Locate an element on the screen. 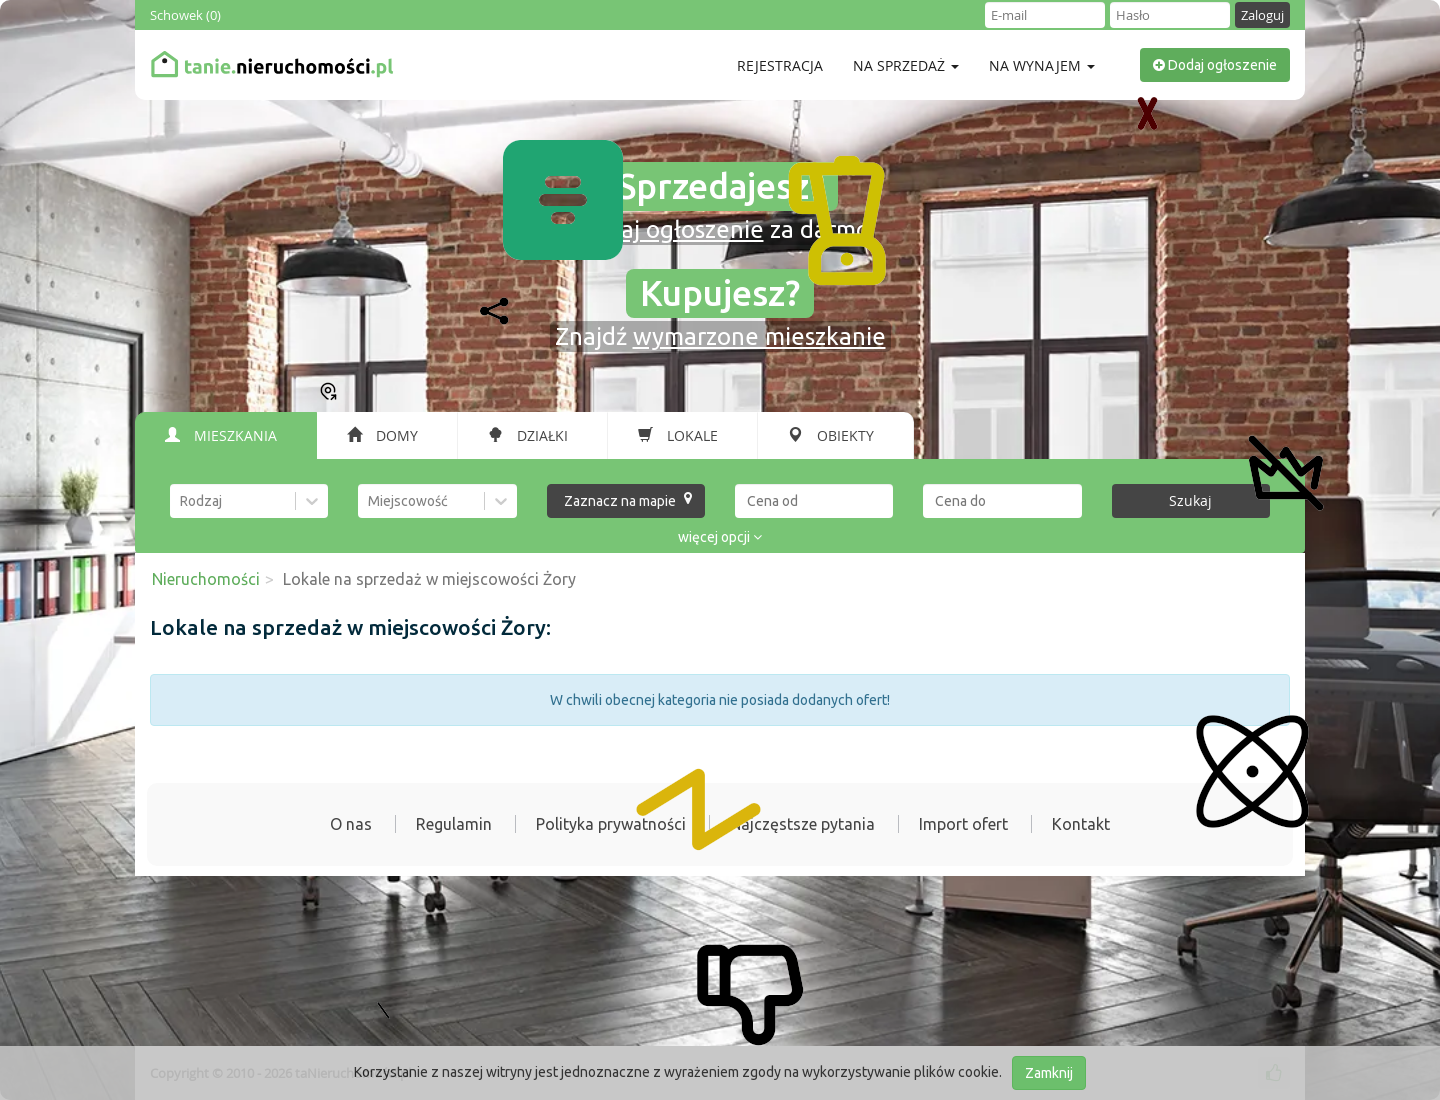 This screenshot has height=1100, width=1440. access science or chemistry features is located at coordinates (1252, 771).